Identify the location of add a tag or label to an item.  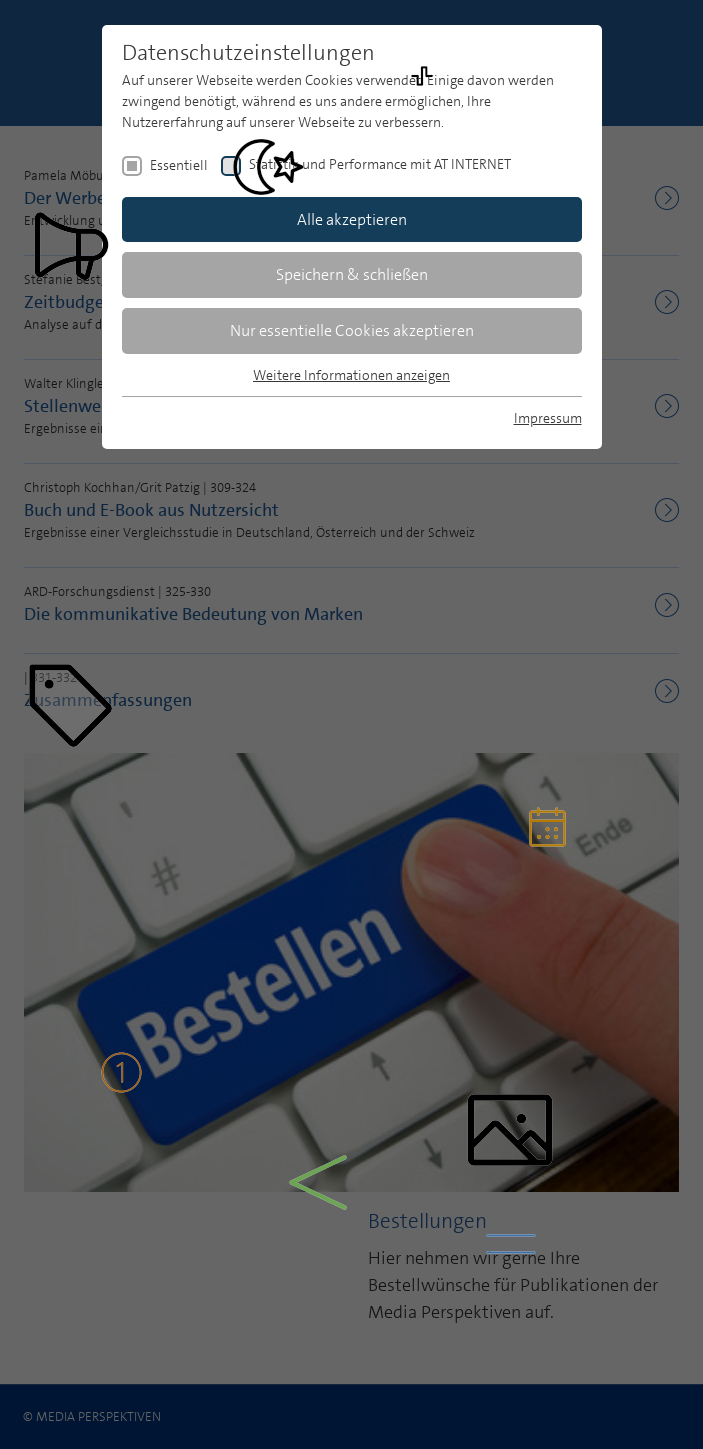
(66, 701).